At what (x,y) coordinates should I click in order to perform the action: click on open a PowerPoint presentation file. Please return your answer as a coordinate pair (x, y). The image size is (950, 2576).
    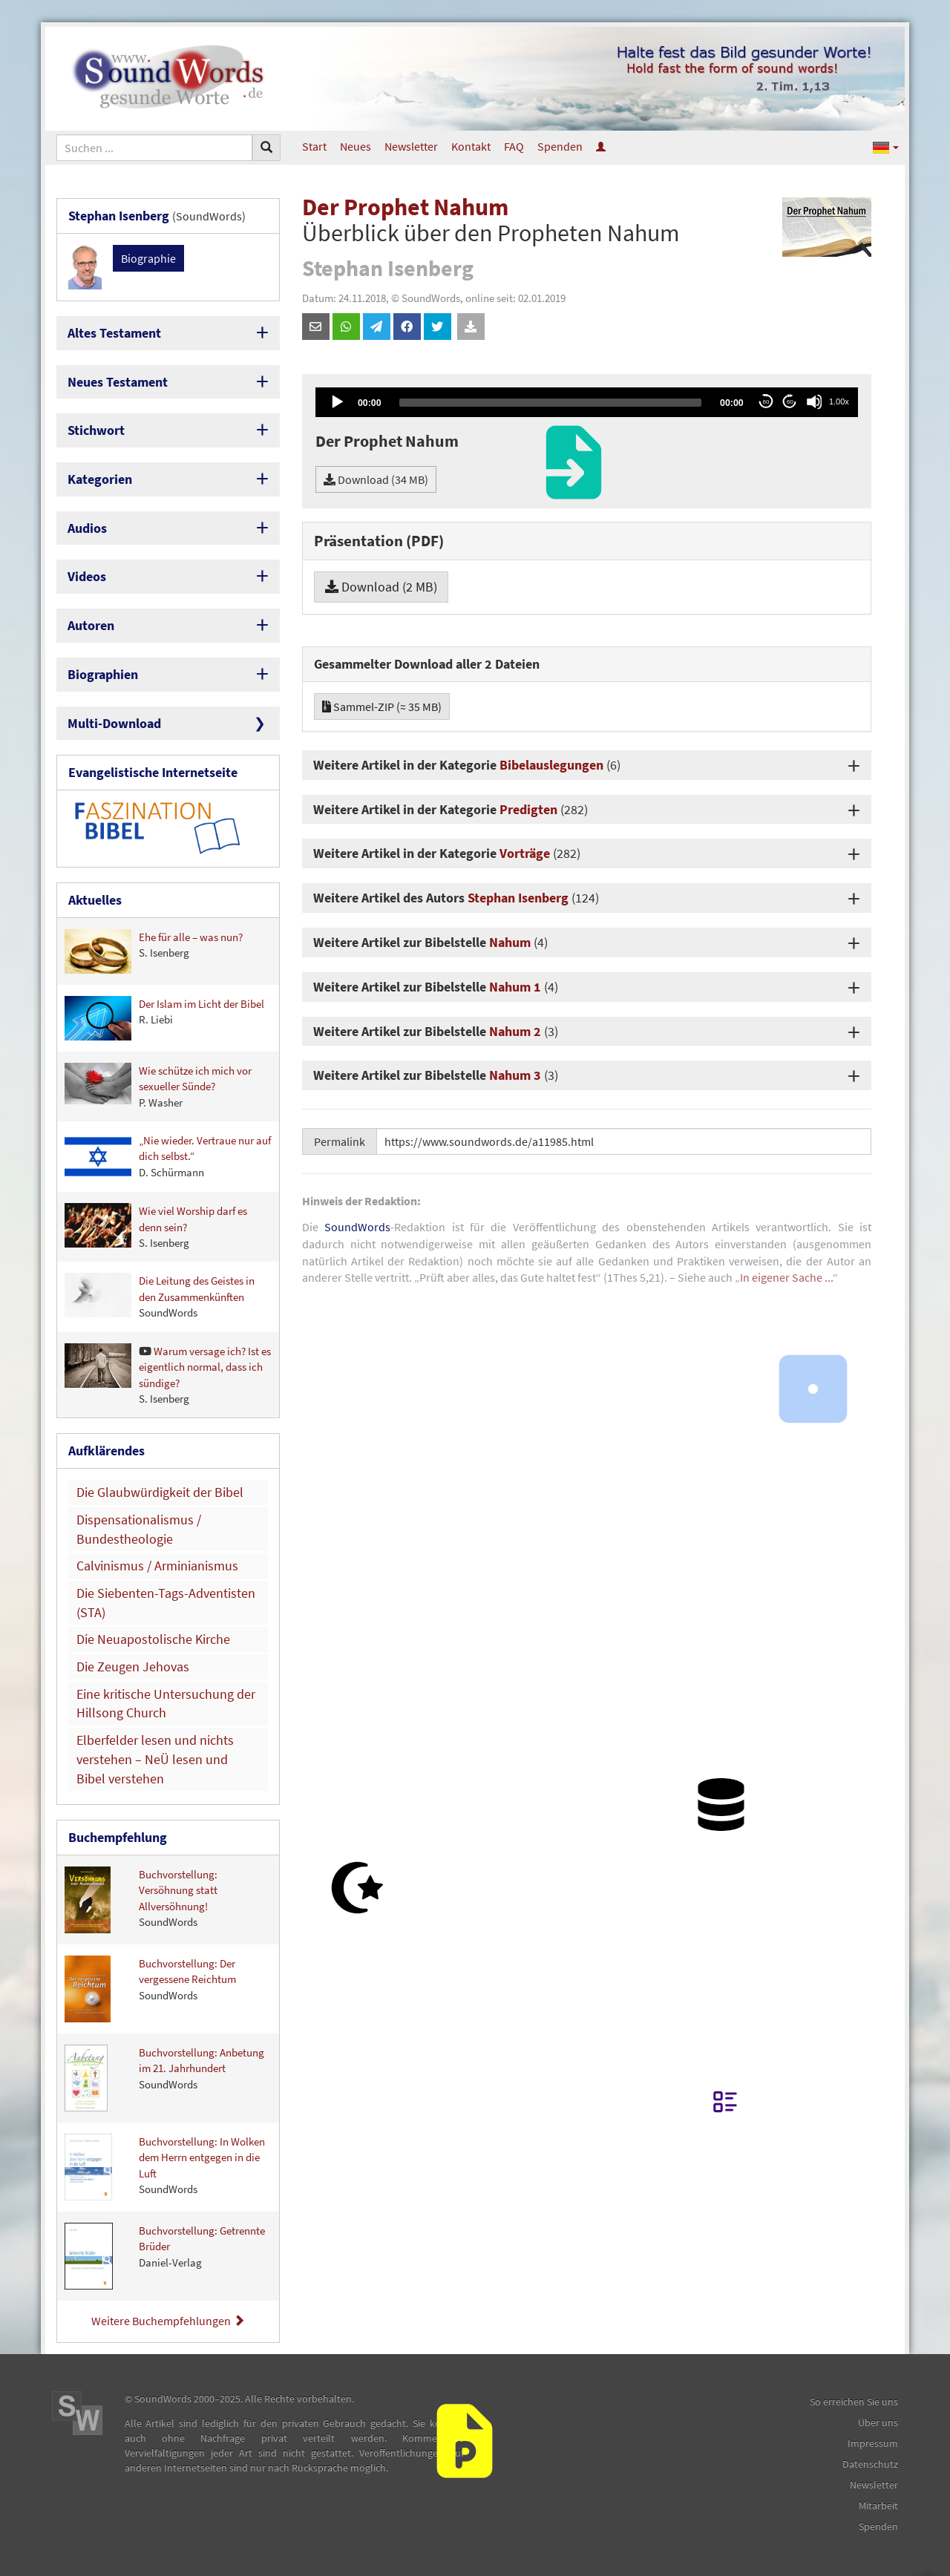
    Looking at the image, I should click on (465, 2441).